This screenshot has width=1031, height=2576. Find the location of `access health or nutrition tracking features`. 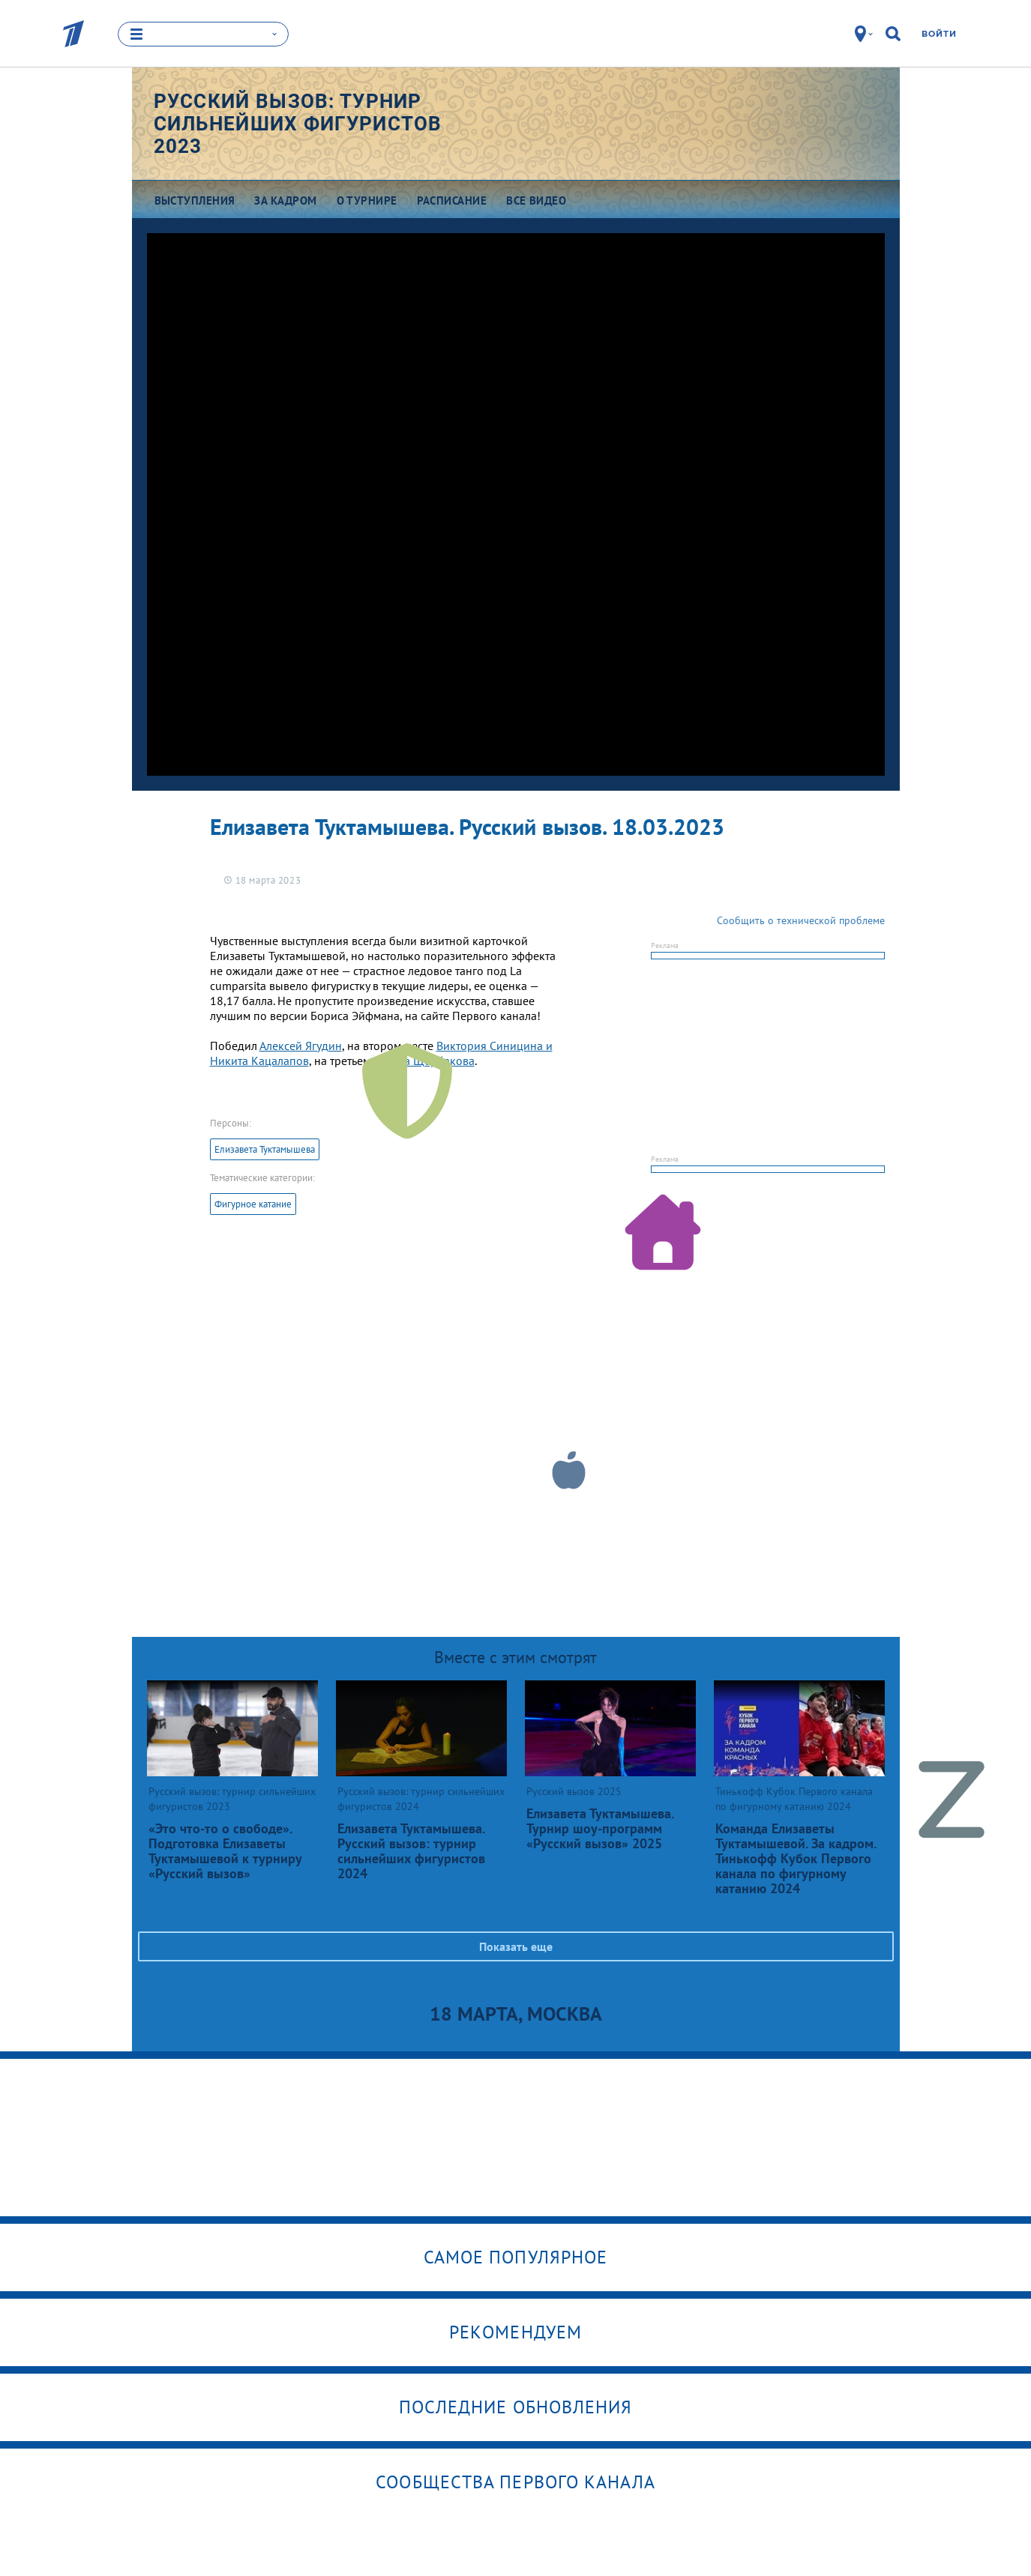

access health or nutrition tracking features is located at coordinates (568, 1470).